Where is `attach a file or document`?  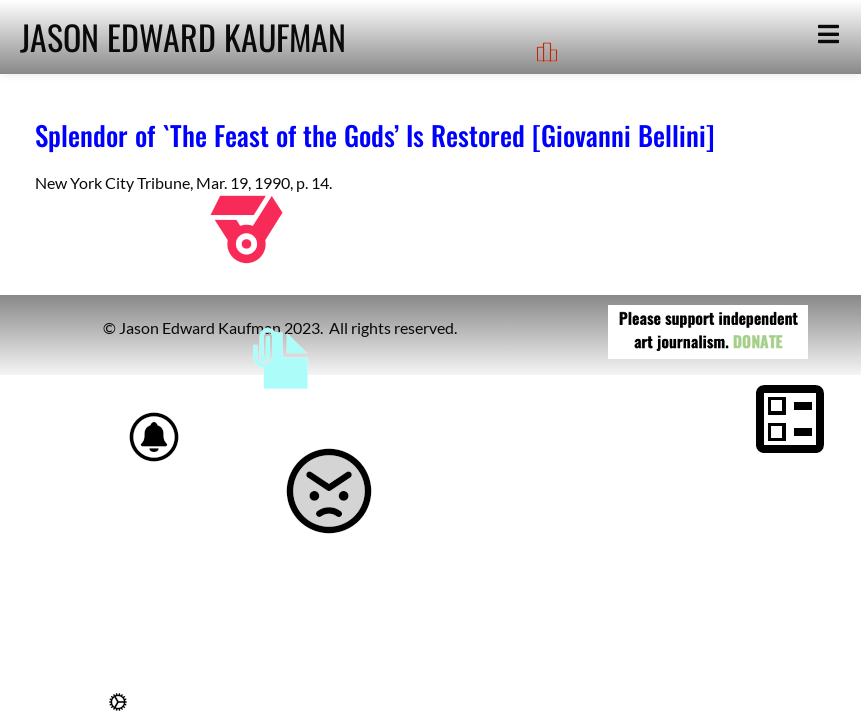
attach a file or document is located at coordinates (280, 359).